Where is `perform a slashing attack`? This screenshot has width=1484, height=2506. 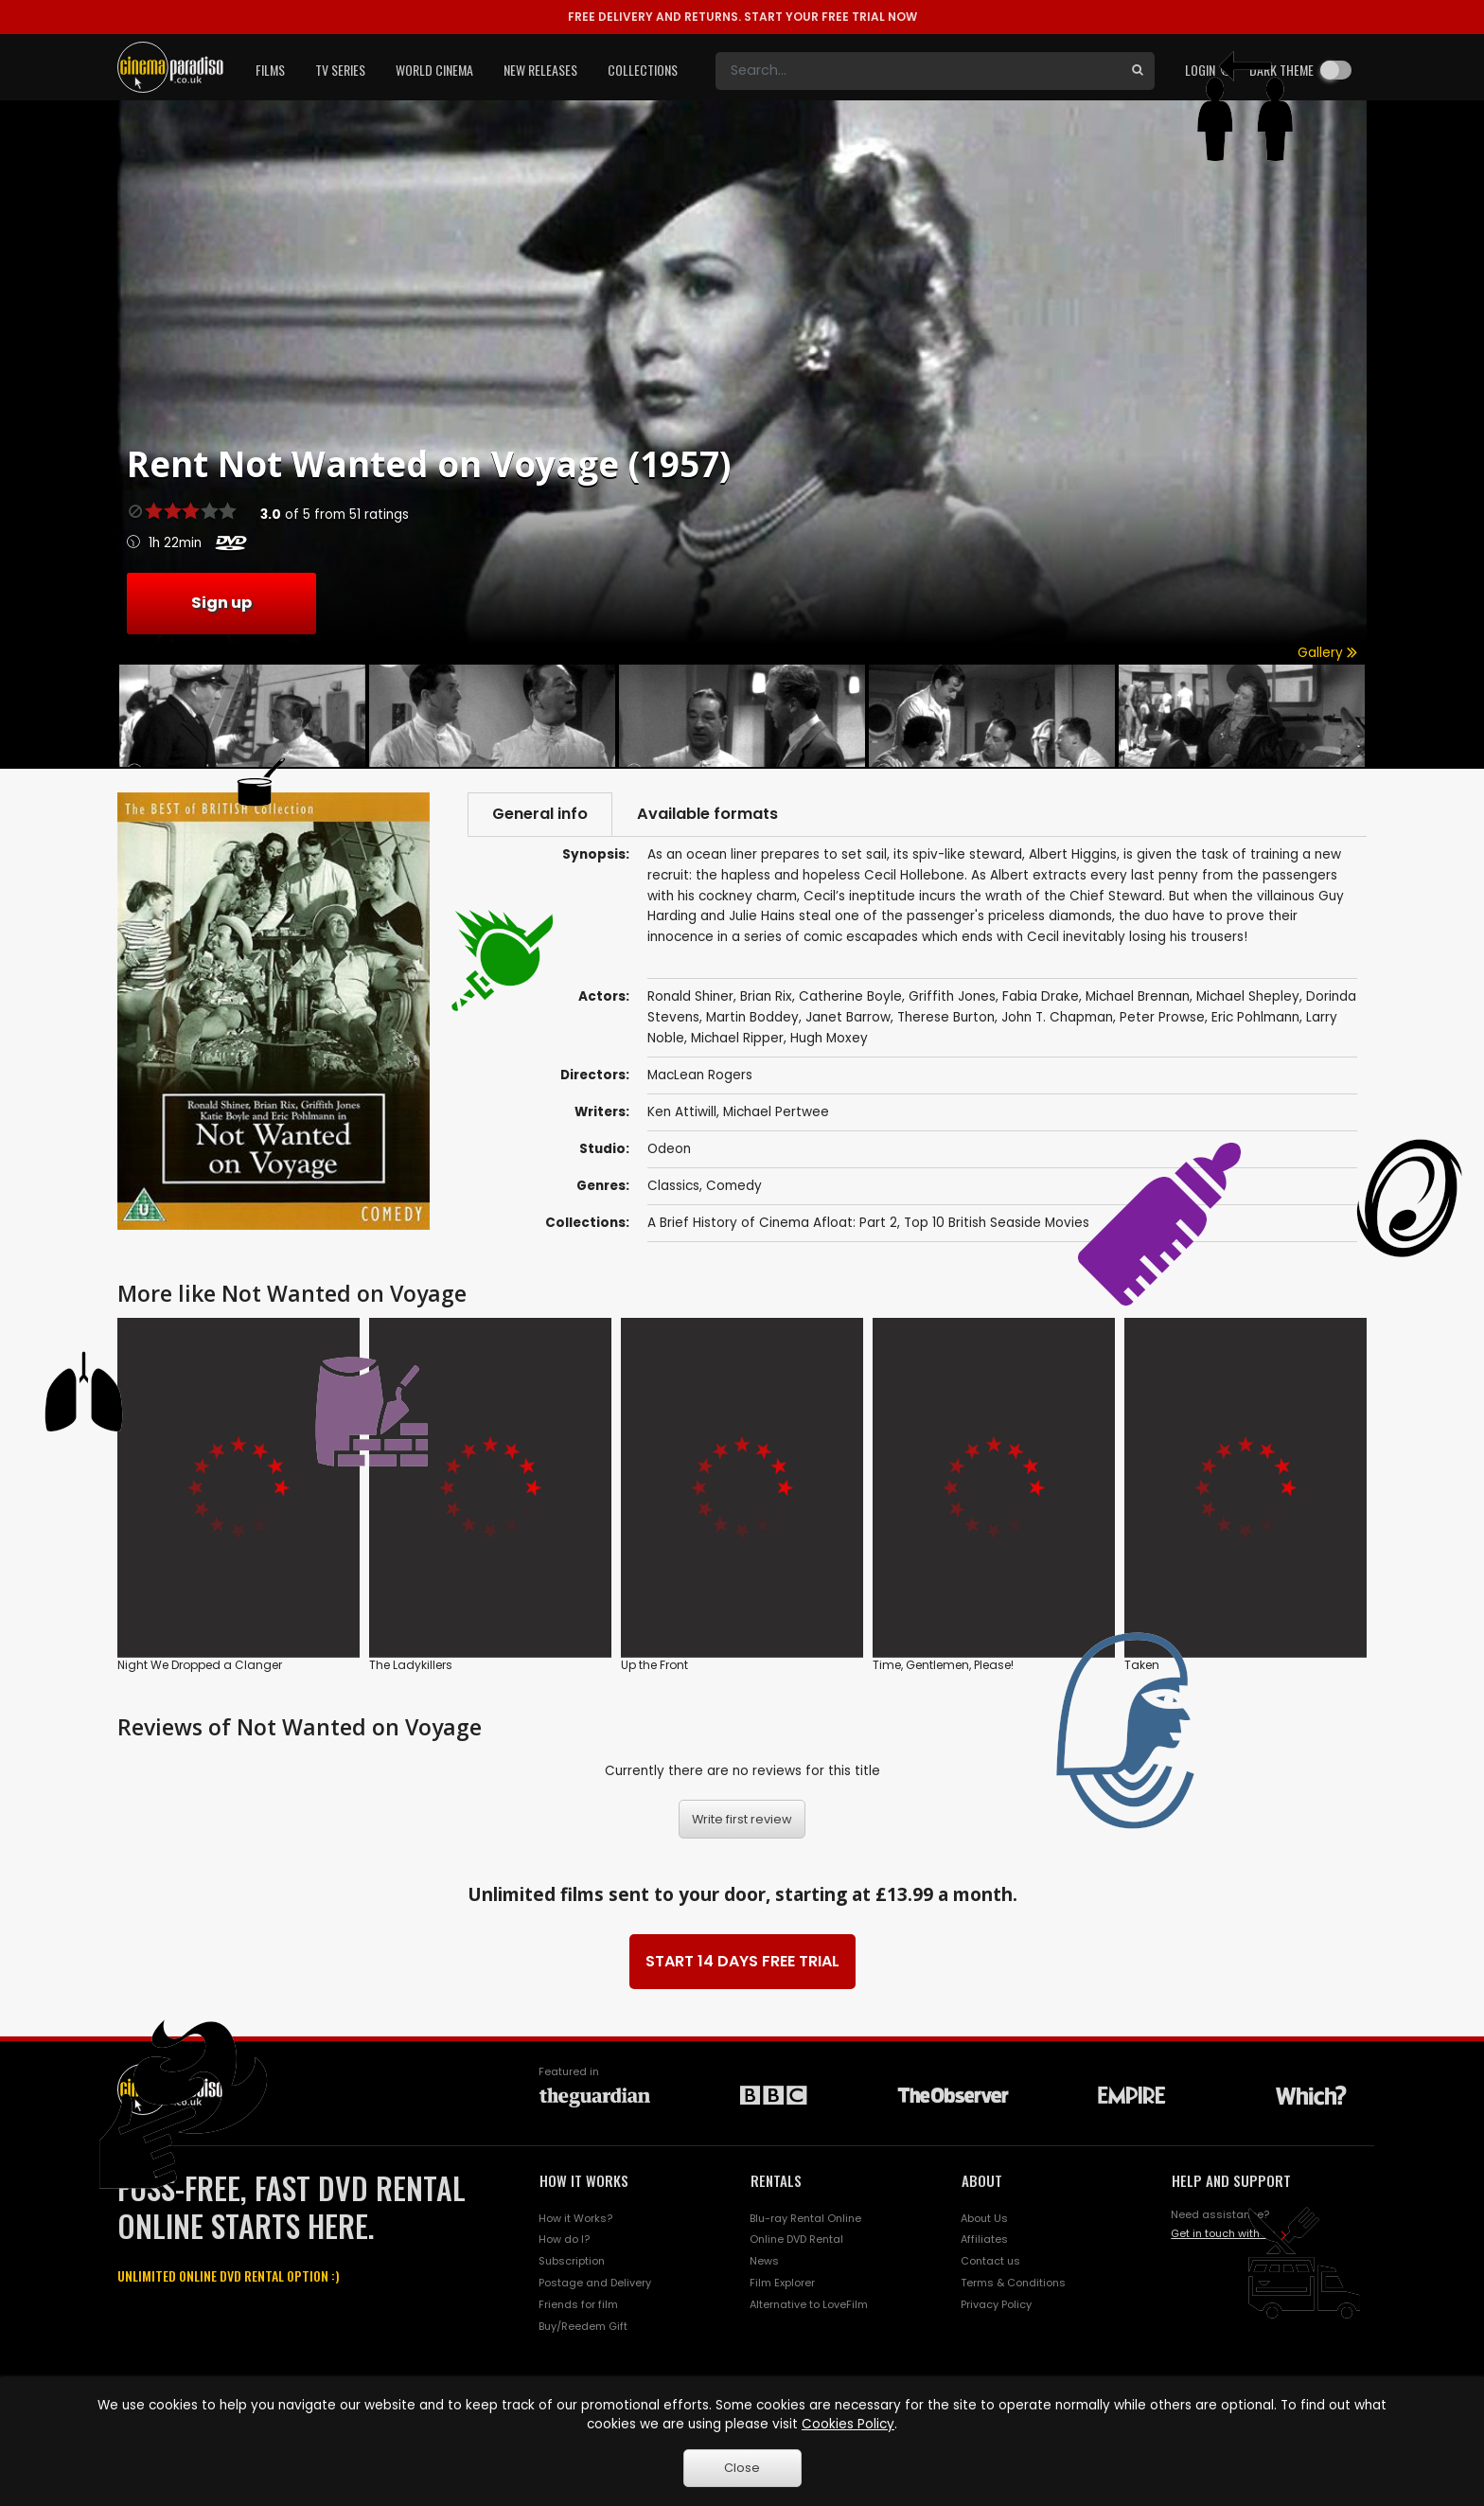
perform a slashing attack is located at coordinates (502, 960).